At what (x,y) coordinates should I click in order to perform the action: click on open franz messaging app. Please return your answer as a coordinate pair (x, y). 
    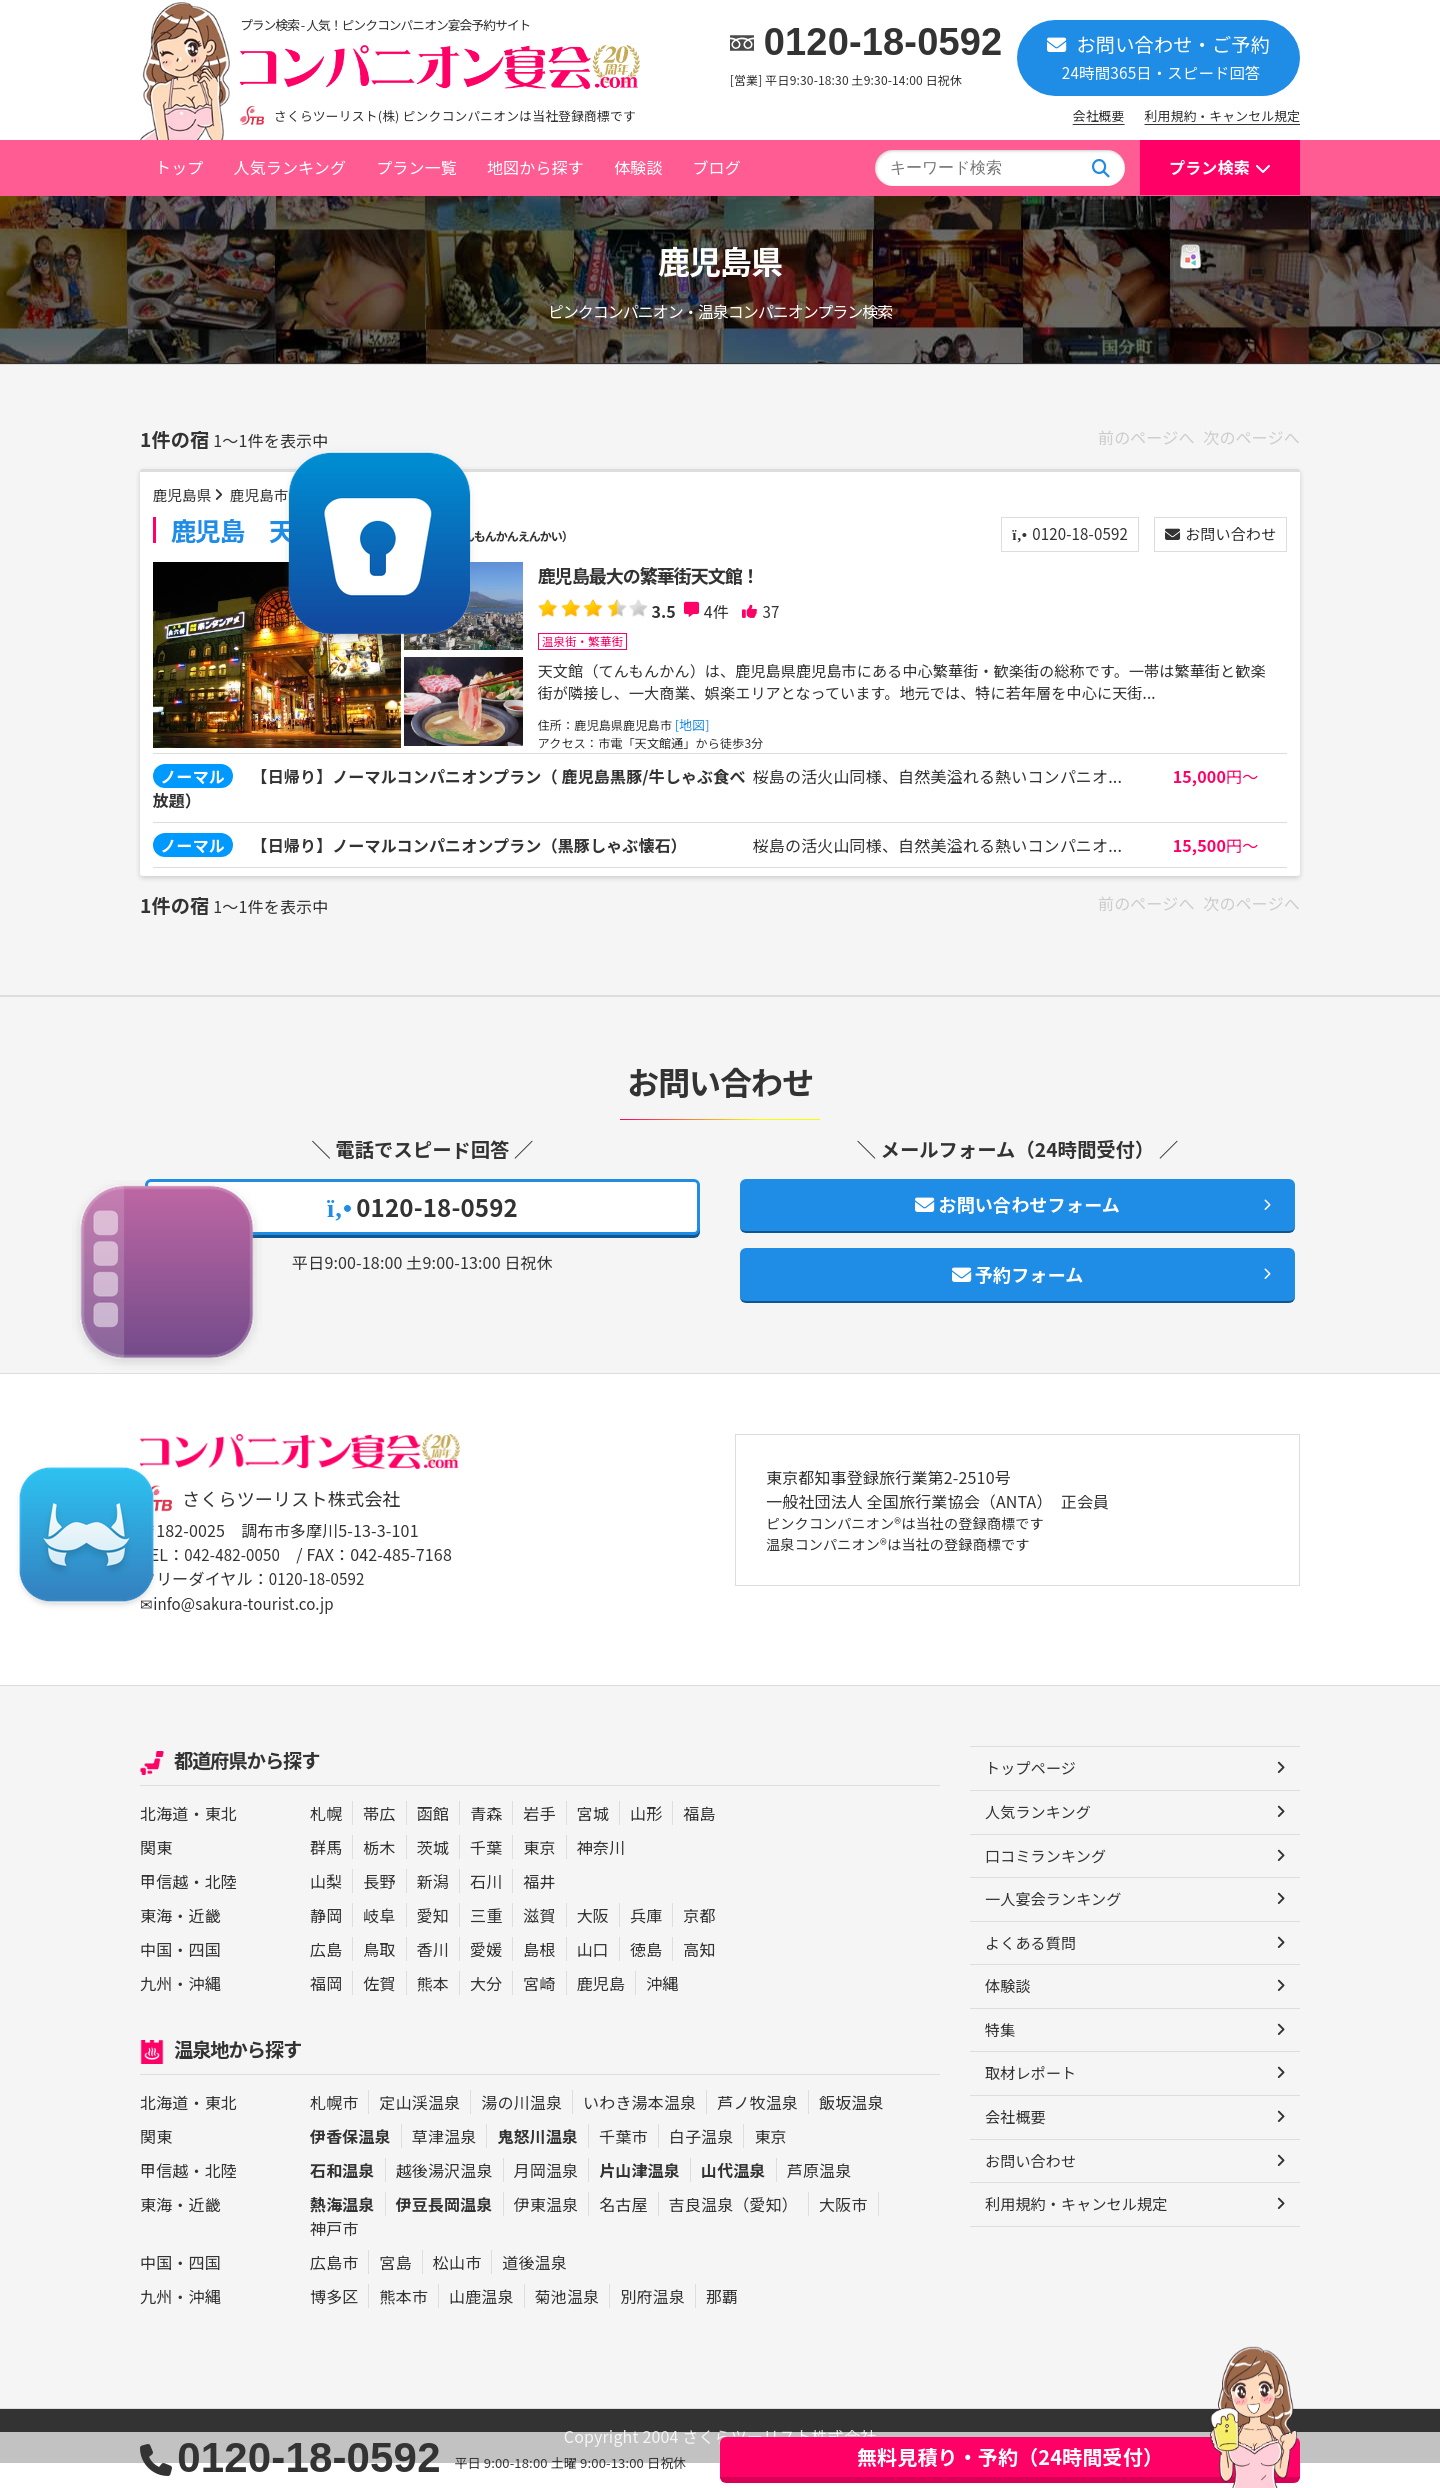
    Looking at the image, I should click on (86, 1534).